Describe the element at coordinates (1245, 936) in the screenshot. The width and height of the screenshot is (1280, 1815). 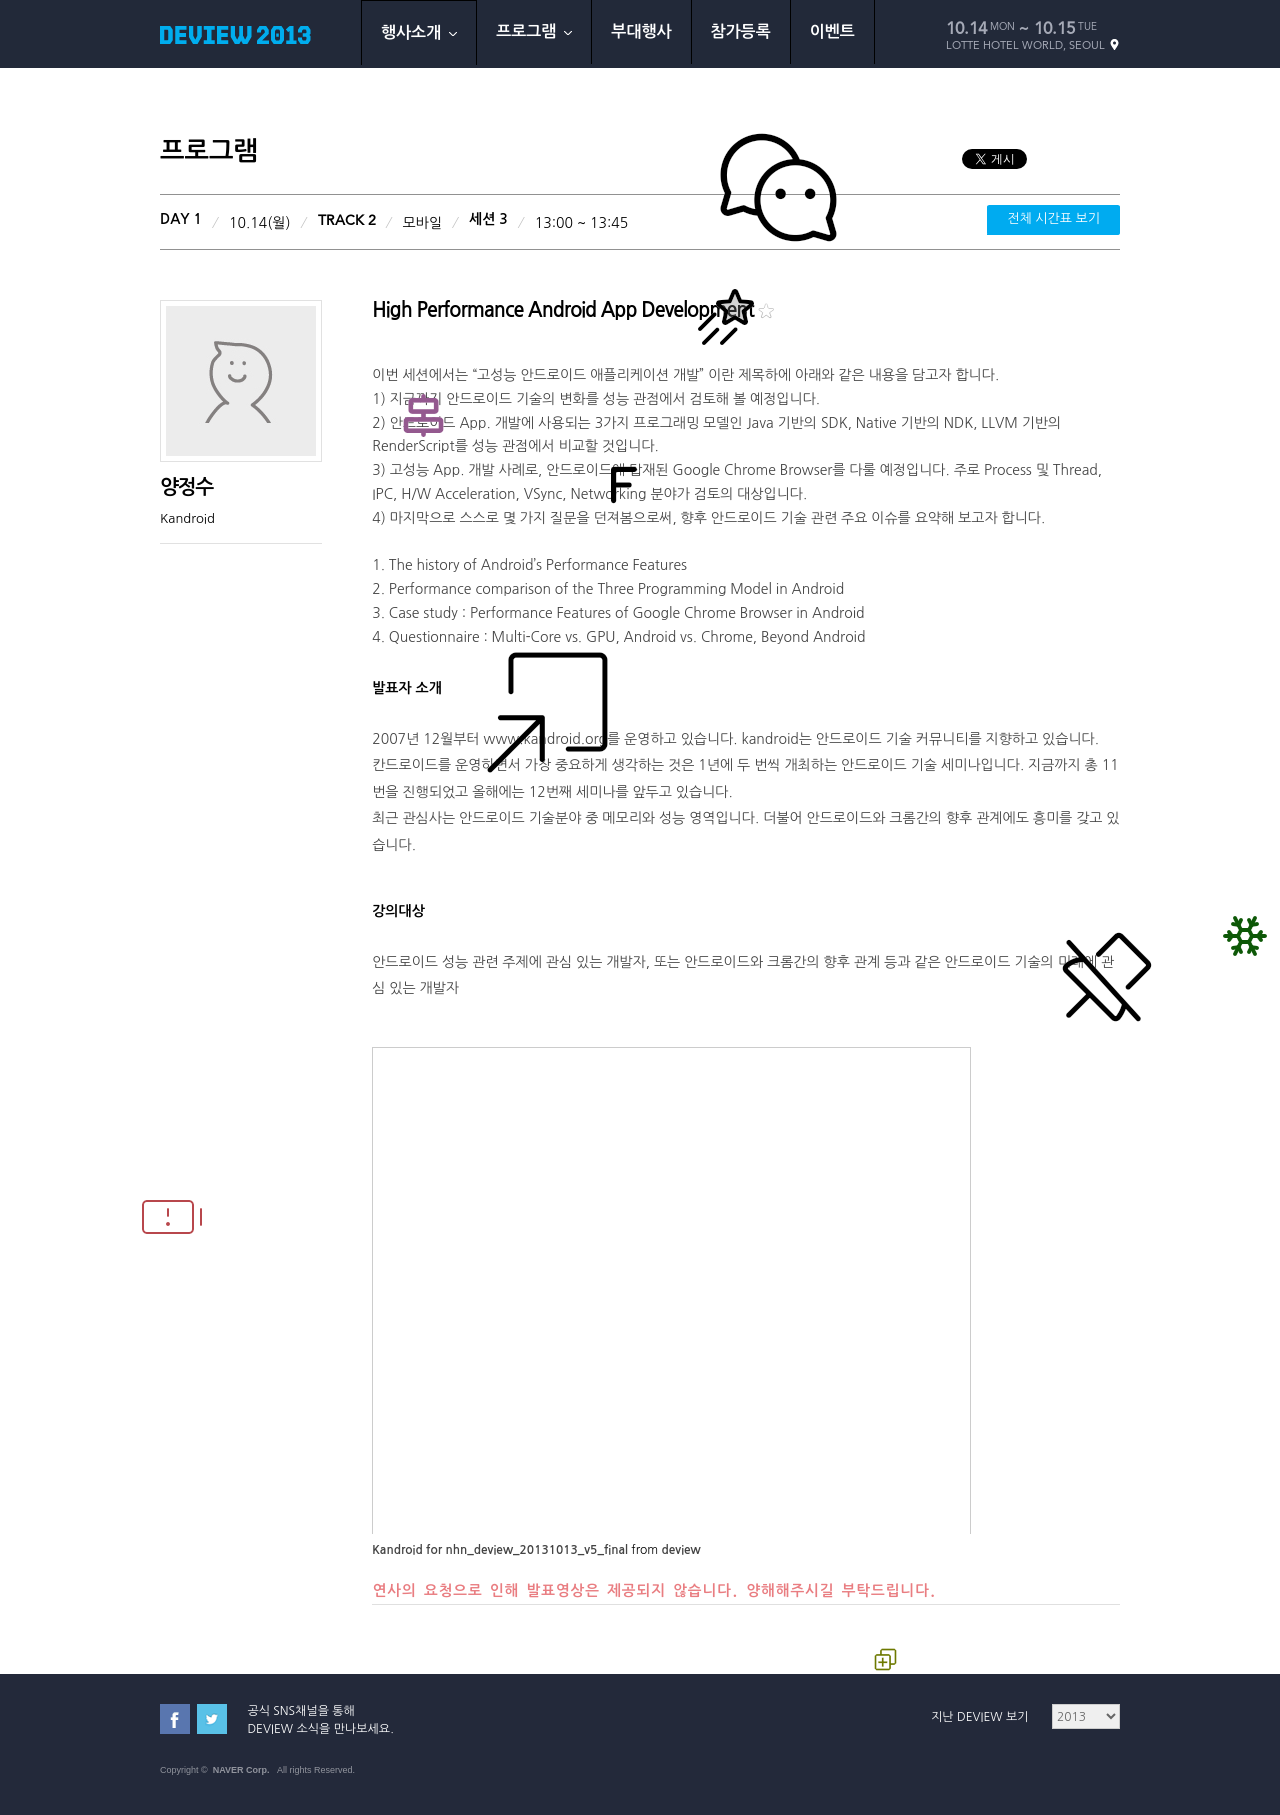
I see `activate cooling or air conditioning mode` at that location.